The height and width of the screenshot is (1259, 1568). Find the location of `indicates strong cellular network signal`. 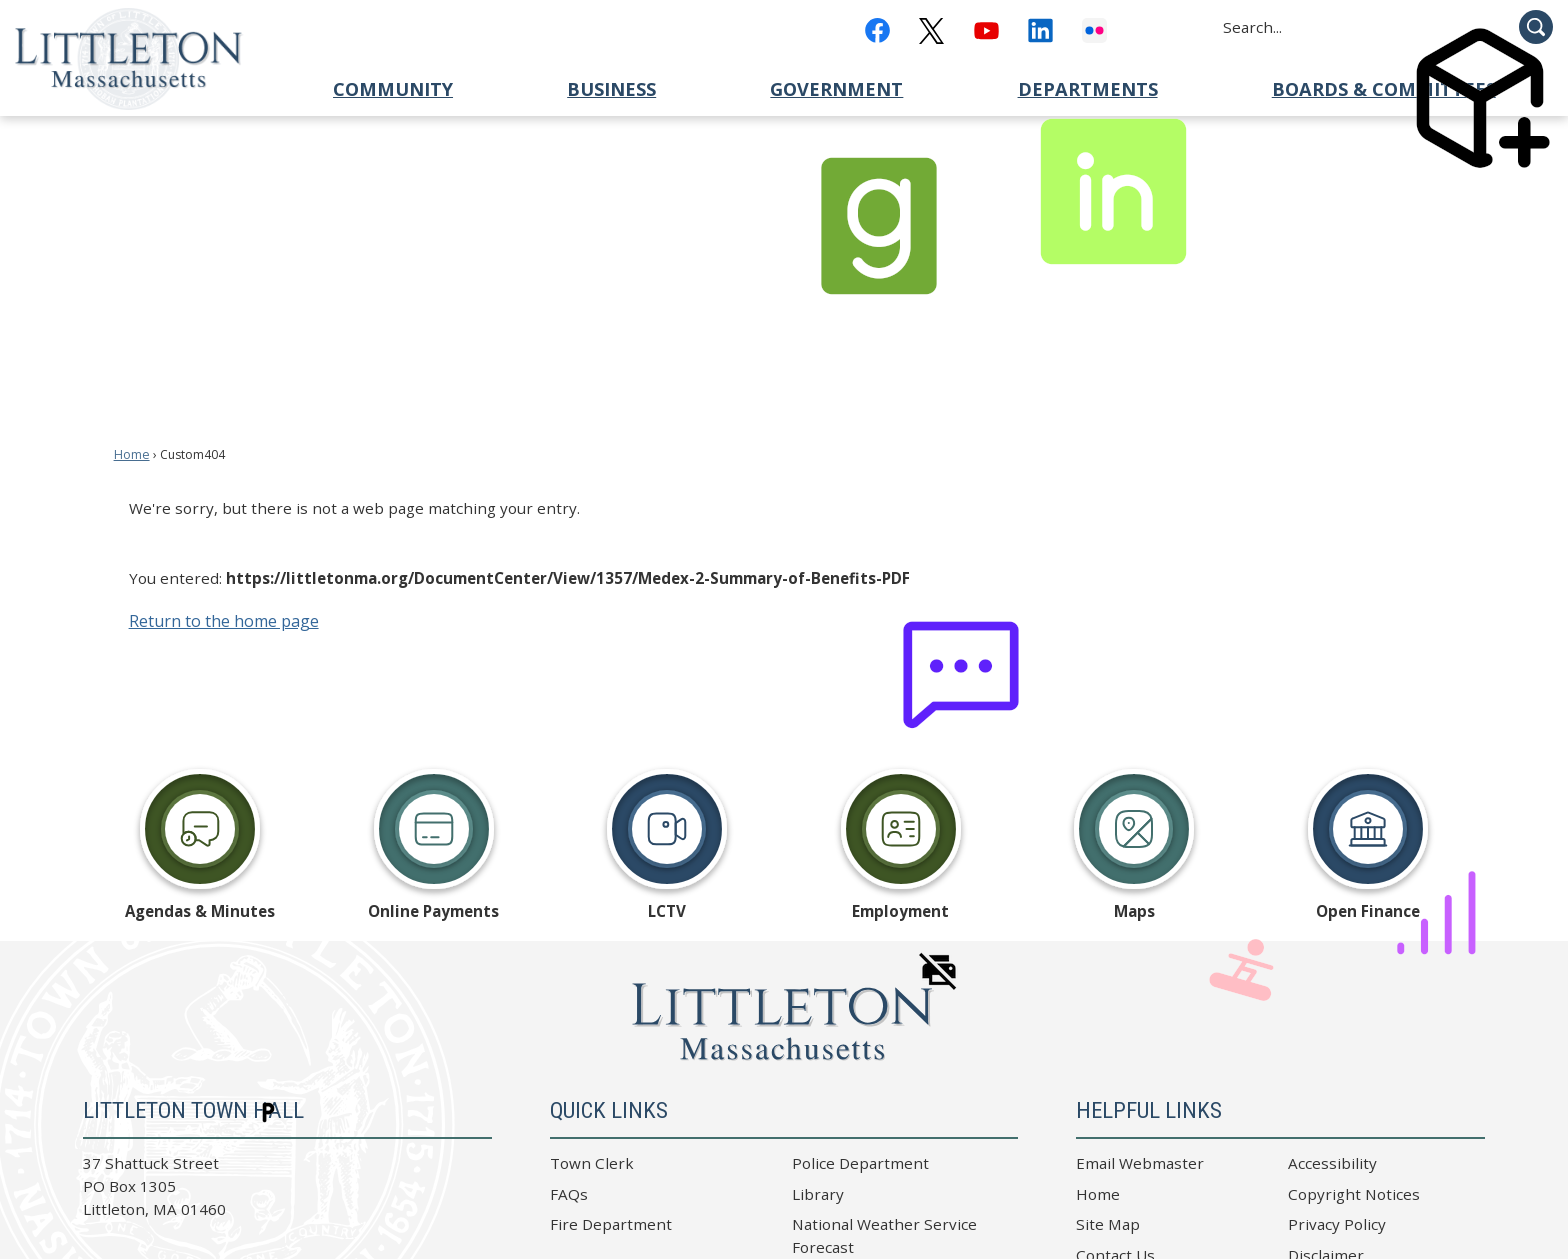

indicates strong cellular network signal is located at coordinates (1453, 908).